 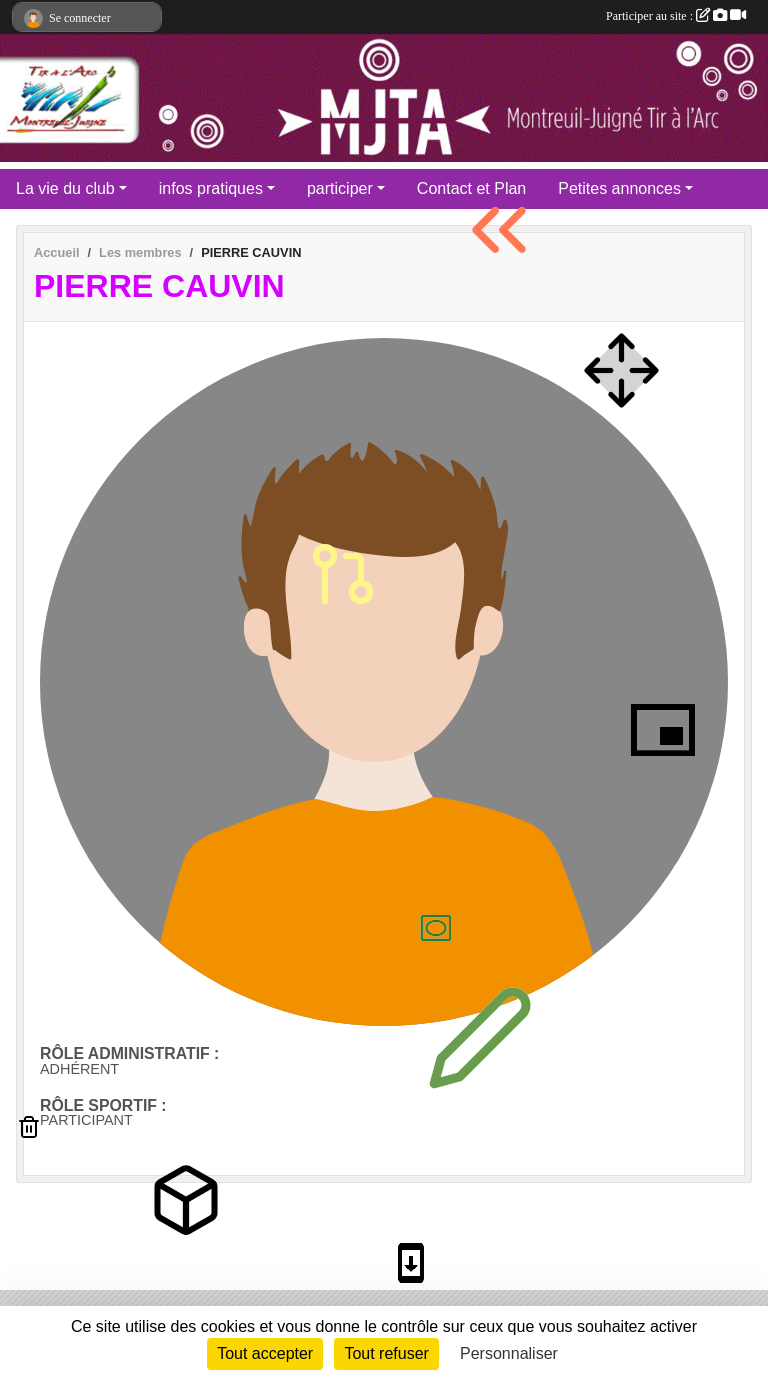 I want to click on delete selected item, so click(x=29, y=1127).